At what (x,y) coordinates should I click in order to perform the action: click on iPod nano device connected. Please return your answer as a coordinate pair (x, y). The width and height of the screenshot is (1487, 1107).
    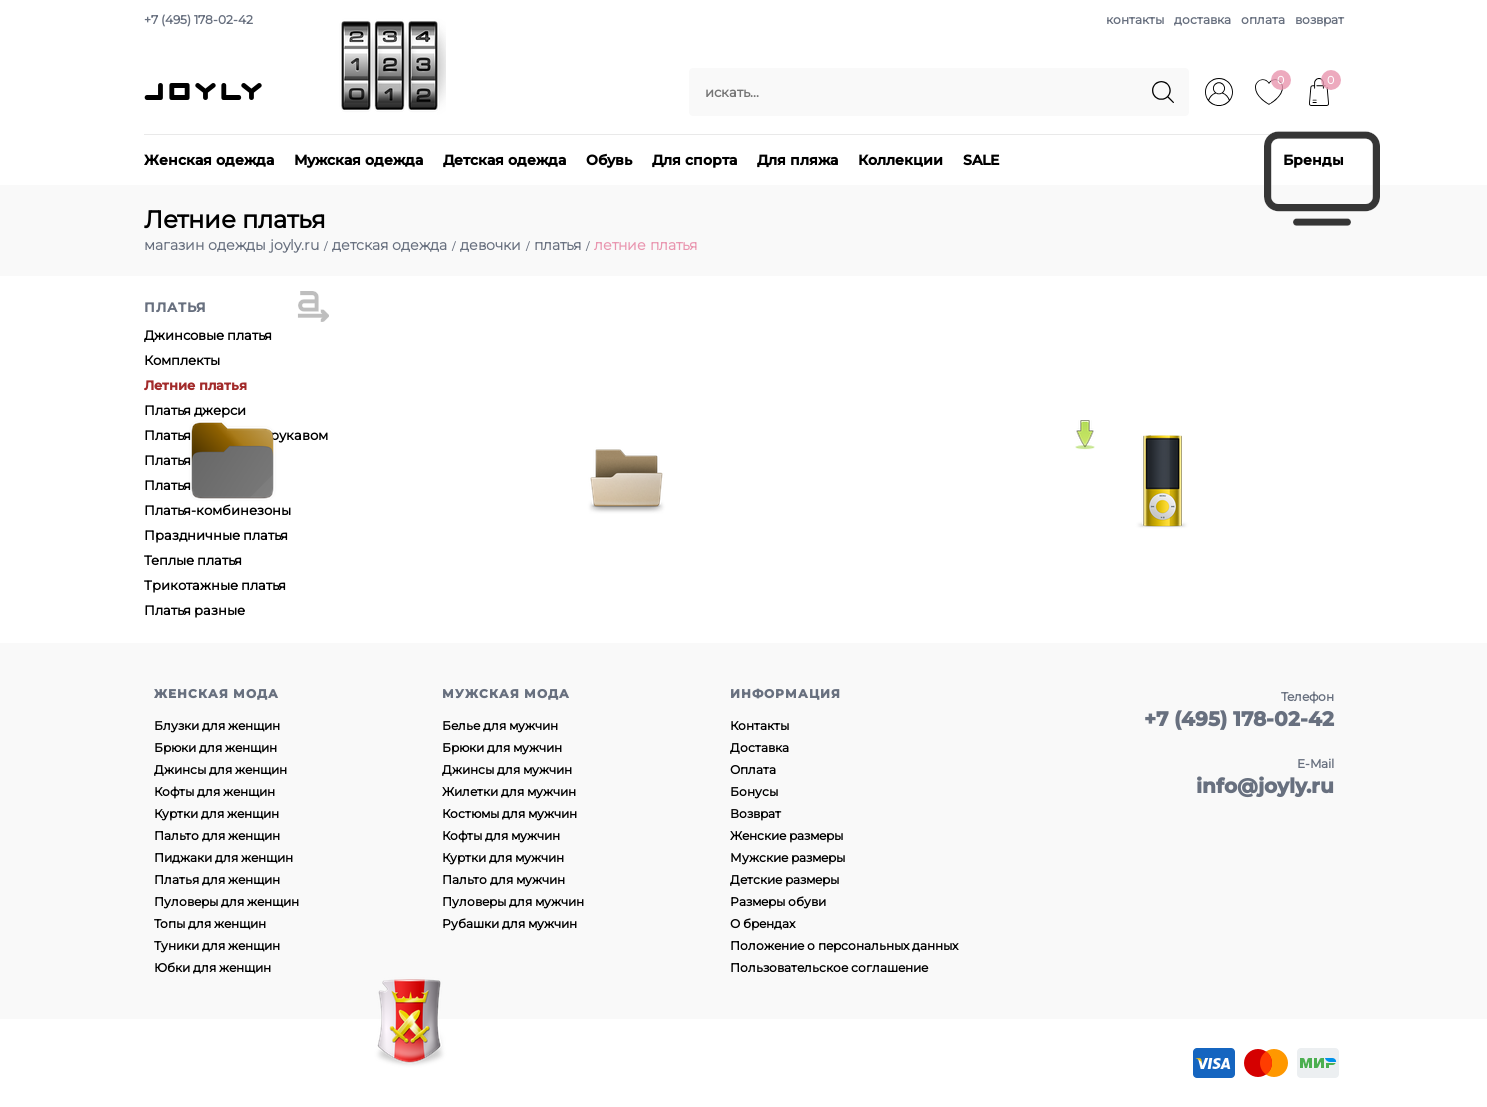
    Looking at the image, I should click on (1162, 482).